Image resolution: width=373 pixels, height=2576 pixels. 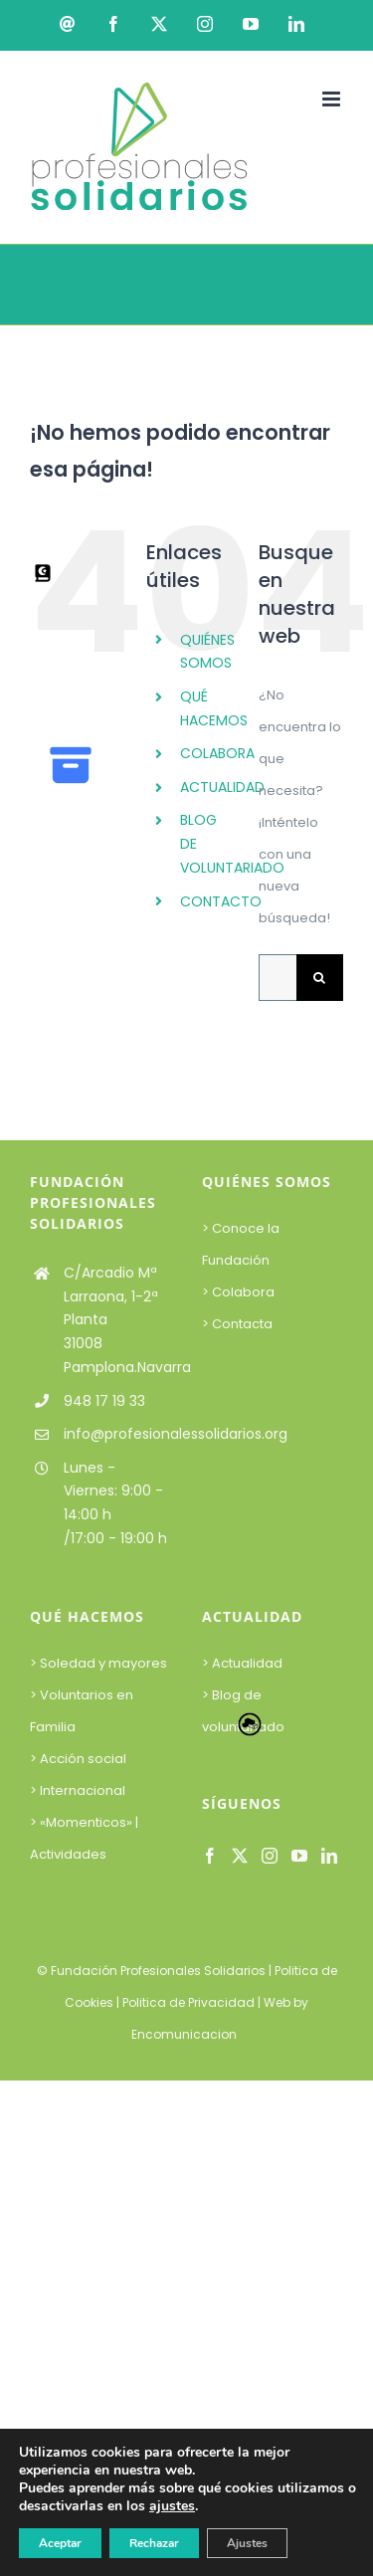 I want to click on access quran or islamic religious text, so click(x=43, y=573).